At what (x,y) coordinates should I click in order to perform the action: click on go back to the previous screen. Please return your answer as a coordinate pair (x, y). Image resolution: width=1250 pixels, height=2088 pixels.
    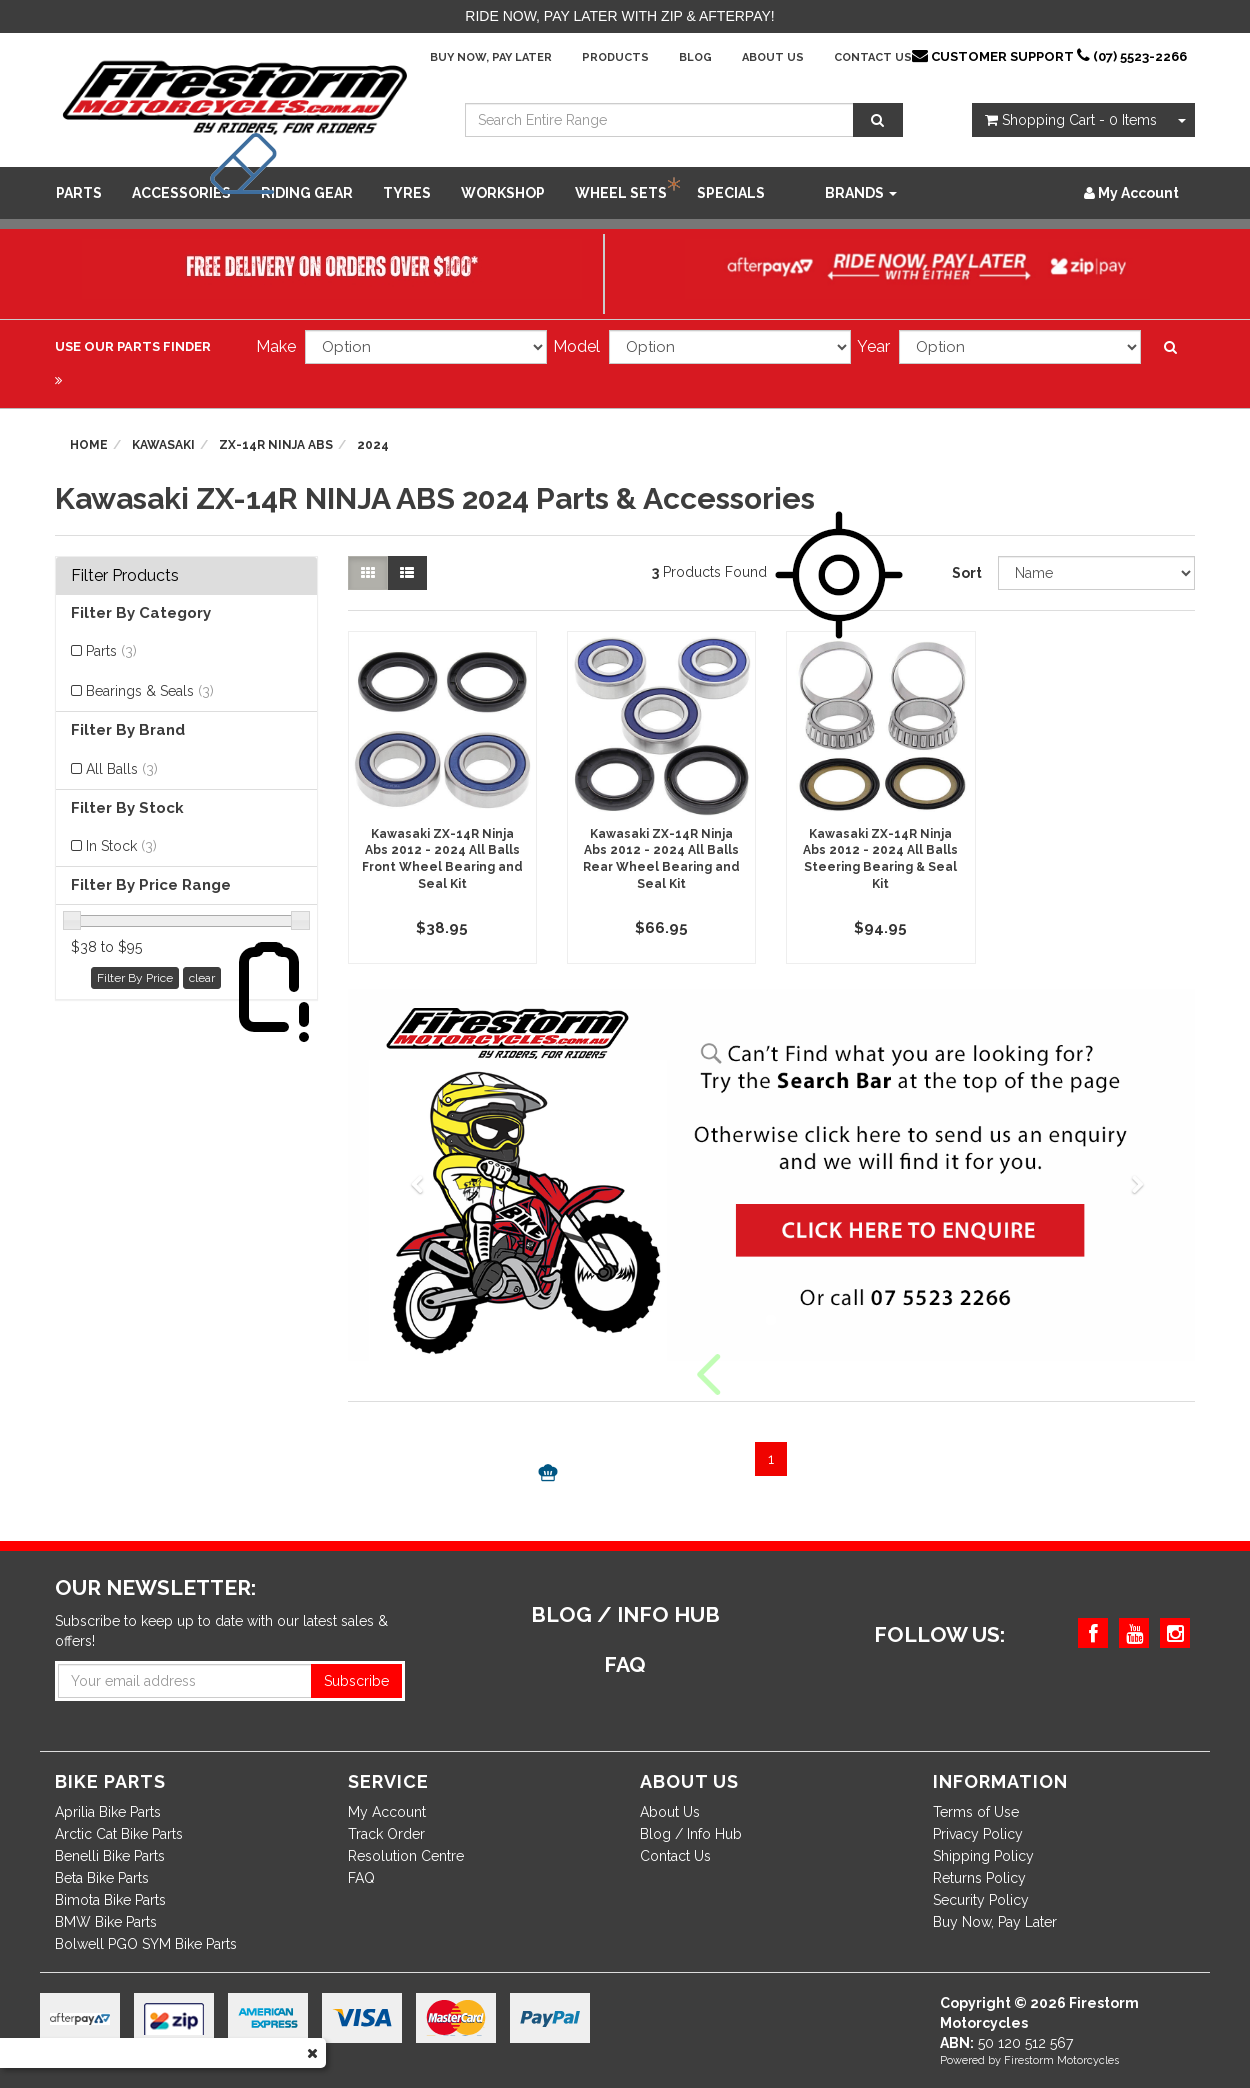
    Looking at the image, I should click on (710, 1374).